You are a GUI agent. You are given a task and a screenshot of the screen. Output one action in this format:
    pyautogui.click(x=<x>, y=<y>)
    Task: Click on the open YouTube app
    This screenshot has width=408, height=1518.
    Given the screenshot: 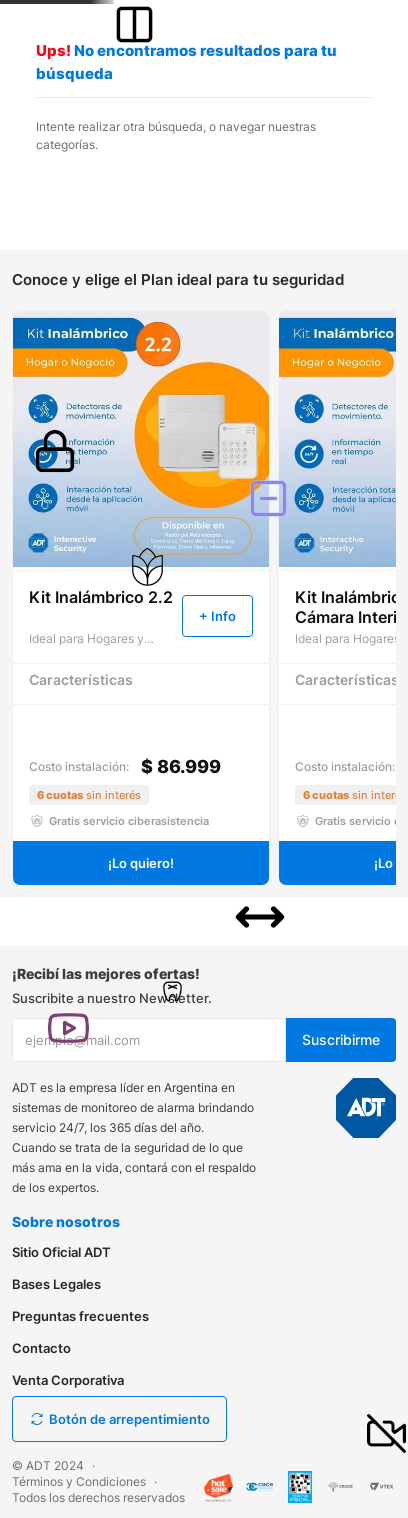 What is the action you would take?
    pyautogui.click(x=68, y=1028)
    